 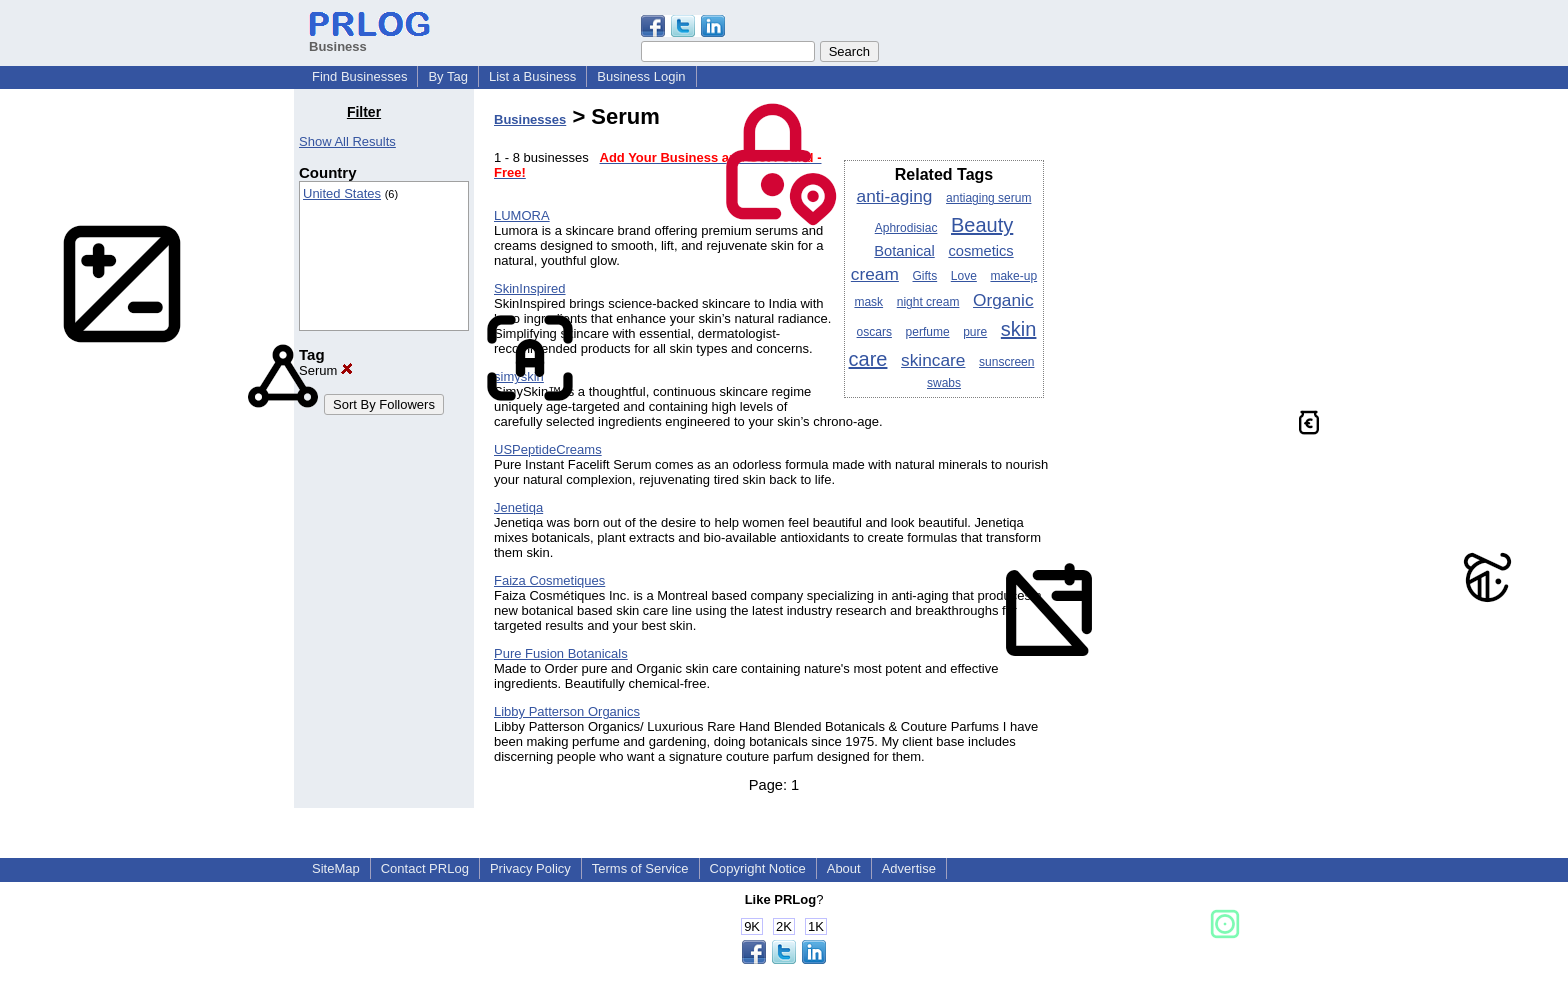 What do you see at coordinates (772, 161) in the screenshot?
I see `set a location-based lock or security trigger` at bounding box center [772, 161].